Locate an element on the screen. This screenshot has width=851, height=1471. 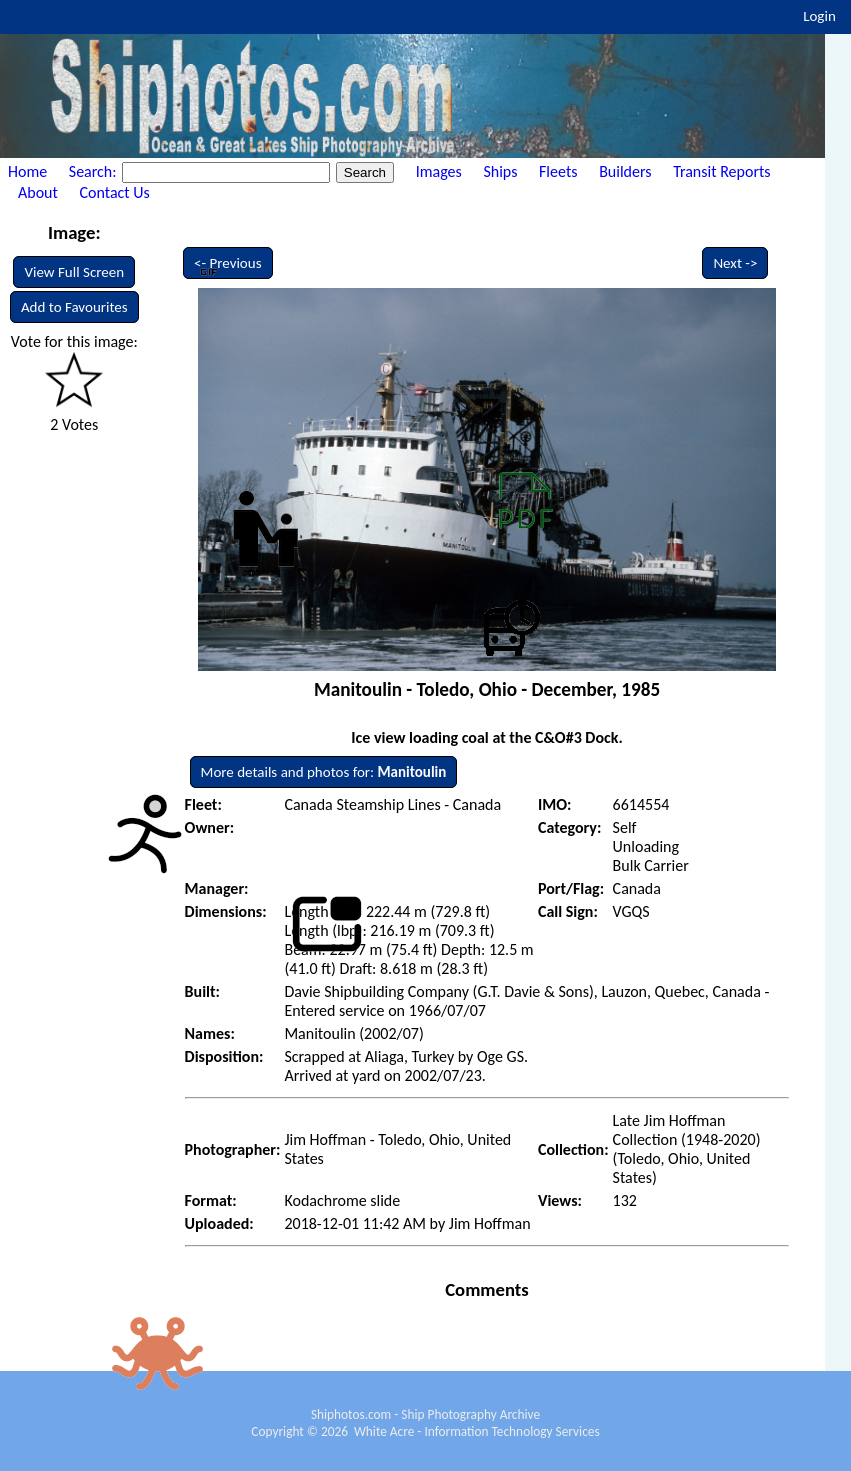
enable picture-in-picture mode at the top of the screen is located at coordinates (327, 924).